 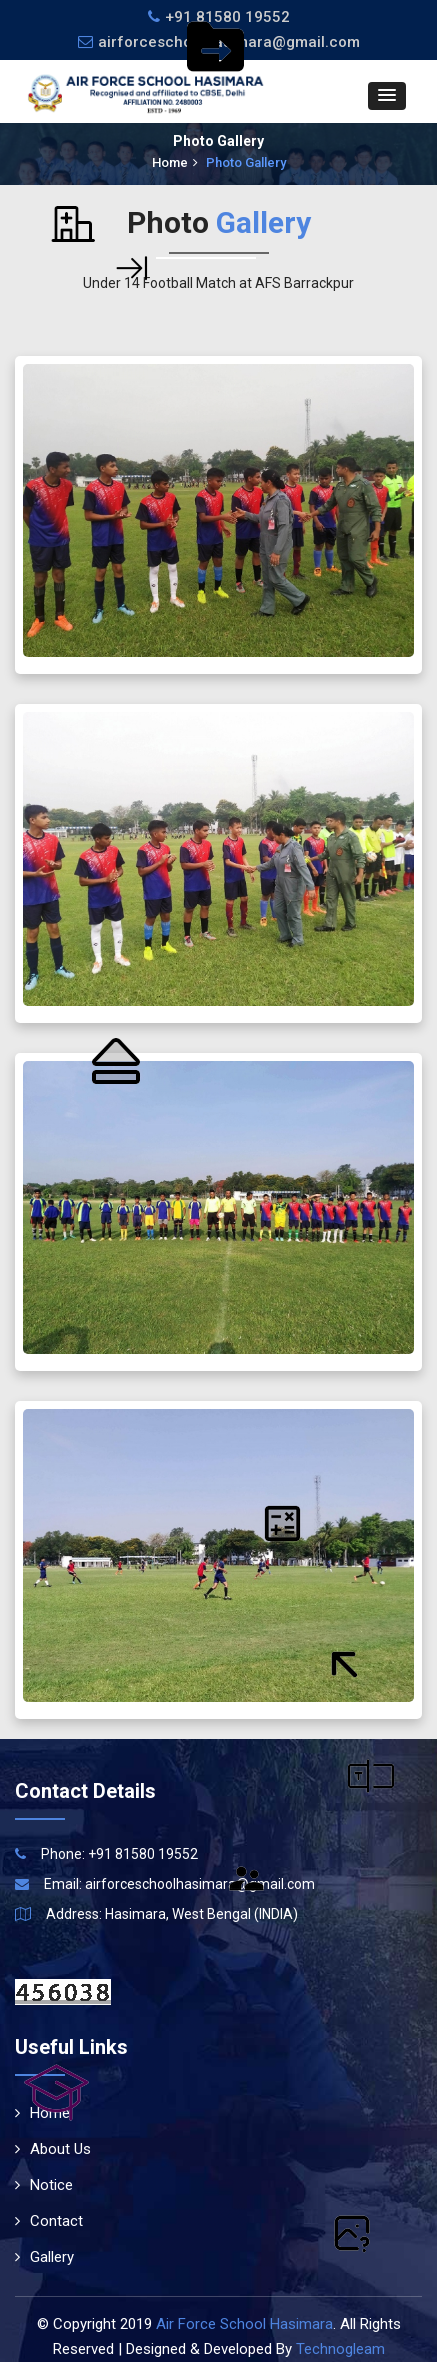 I want to click on eject media or disc, so click(x=116, y=1064).